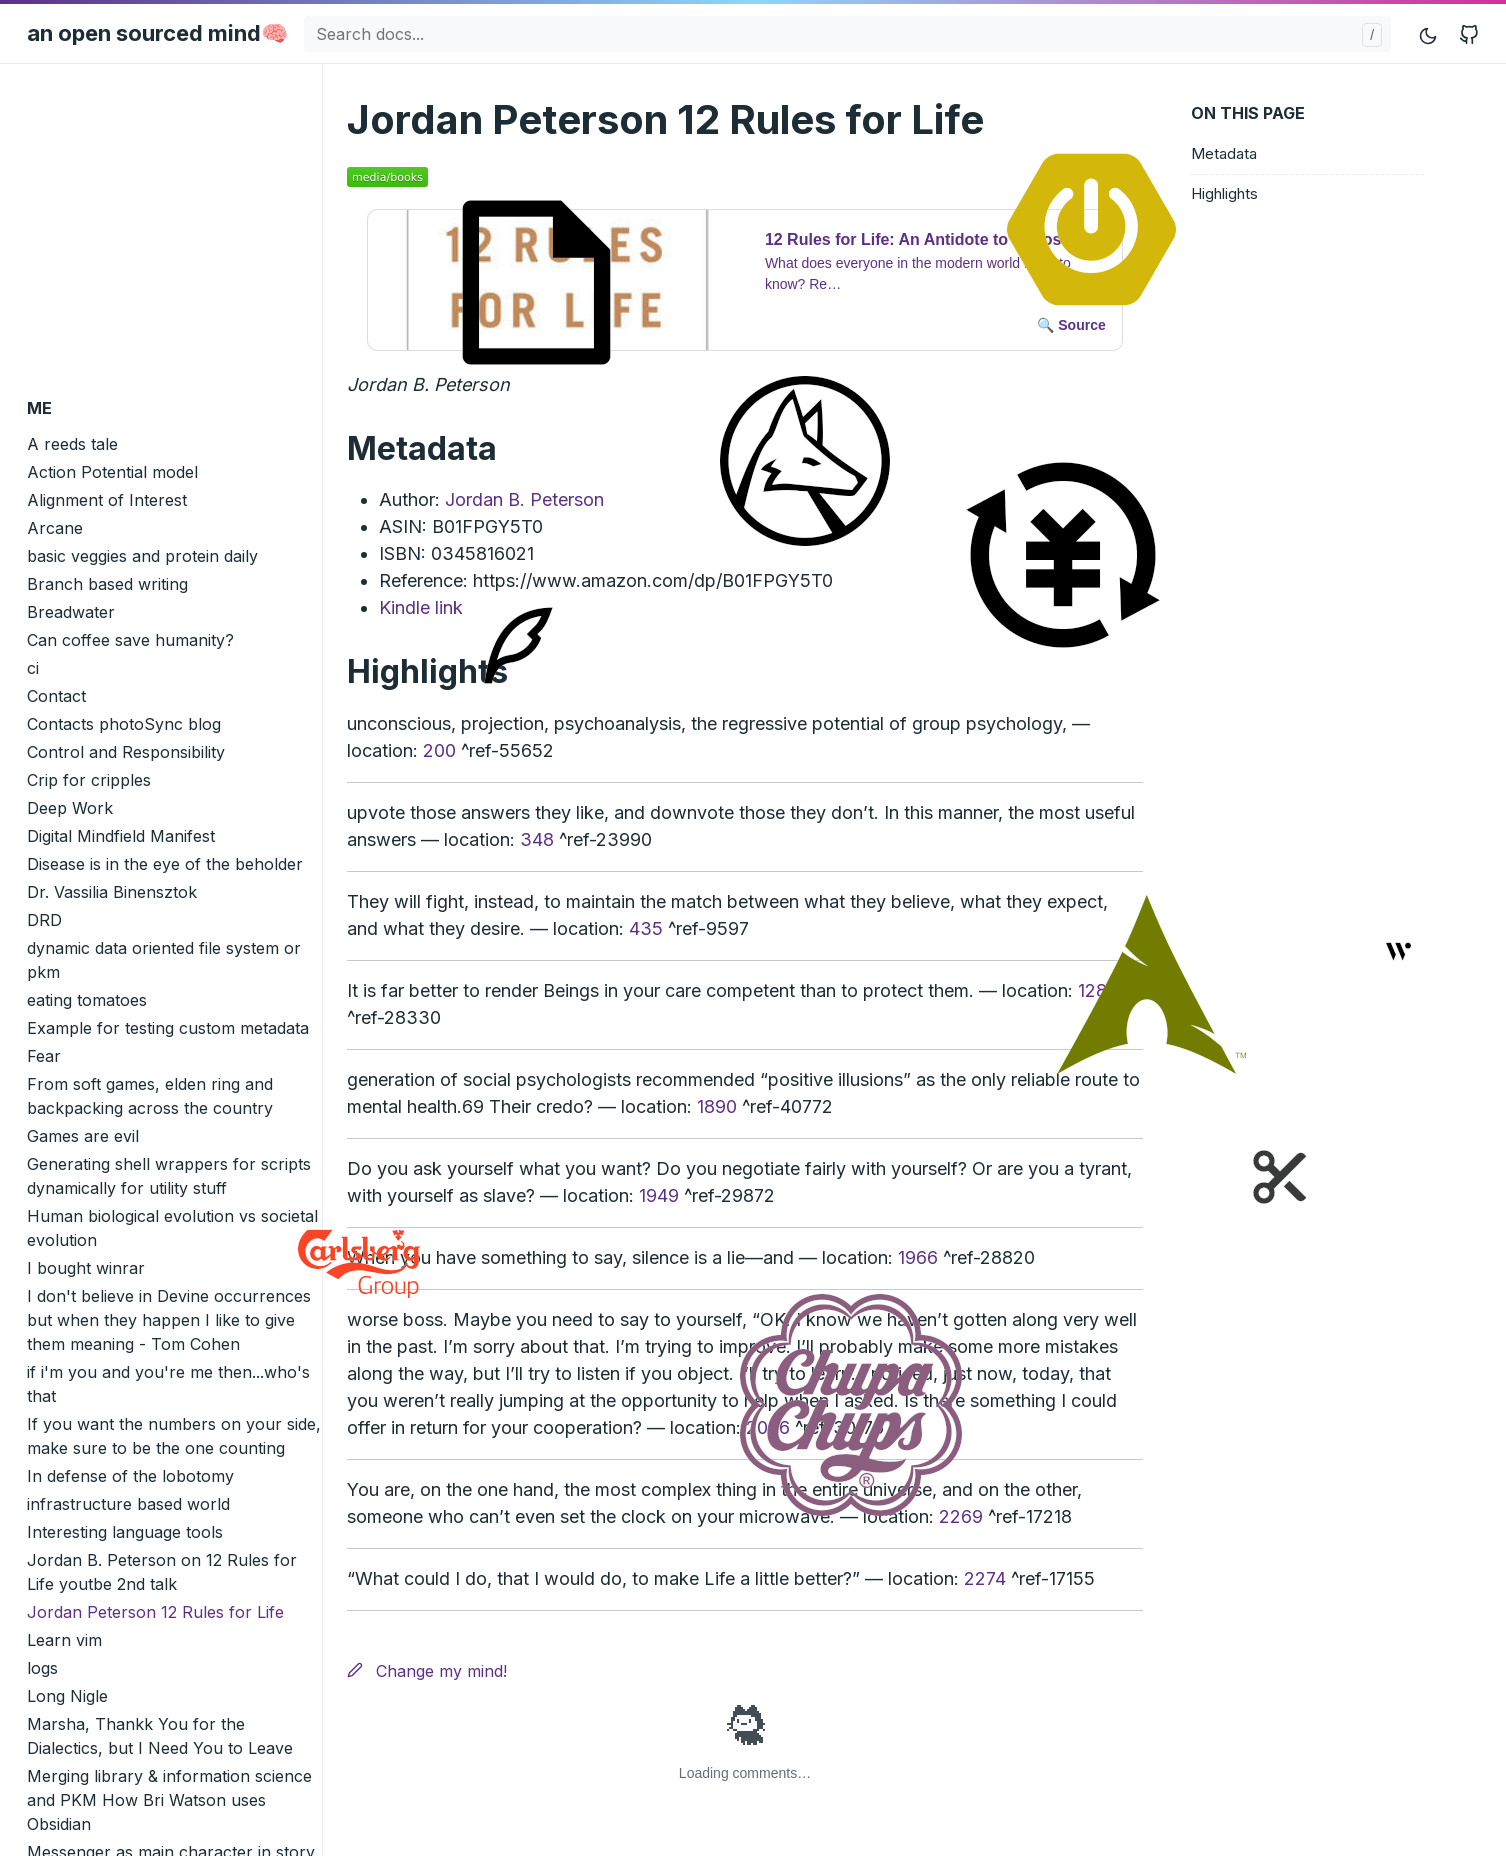  Describe the element at coordinates (1280, 1177) in the screenshot. I see `cut selected content` at that location.